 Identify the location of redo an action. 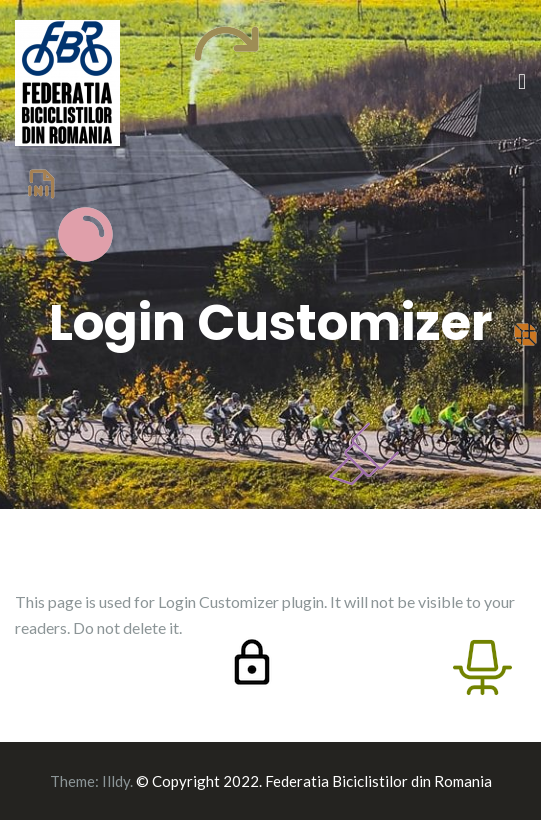
(225, 41).